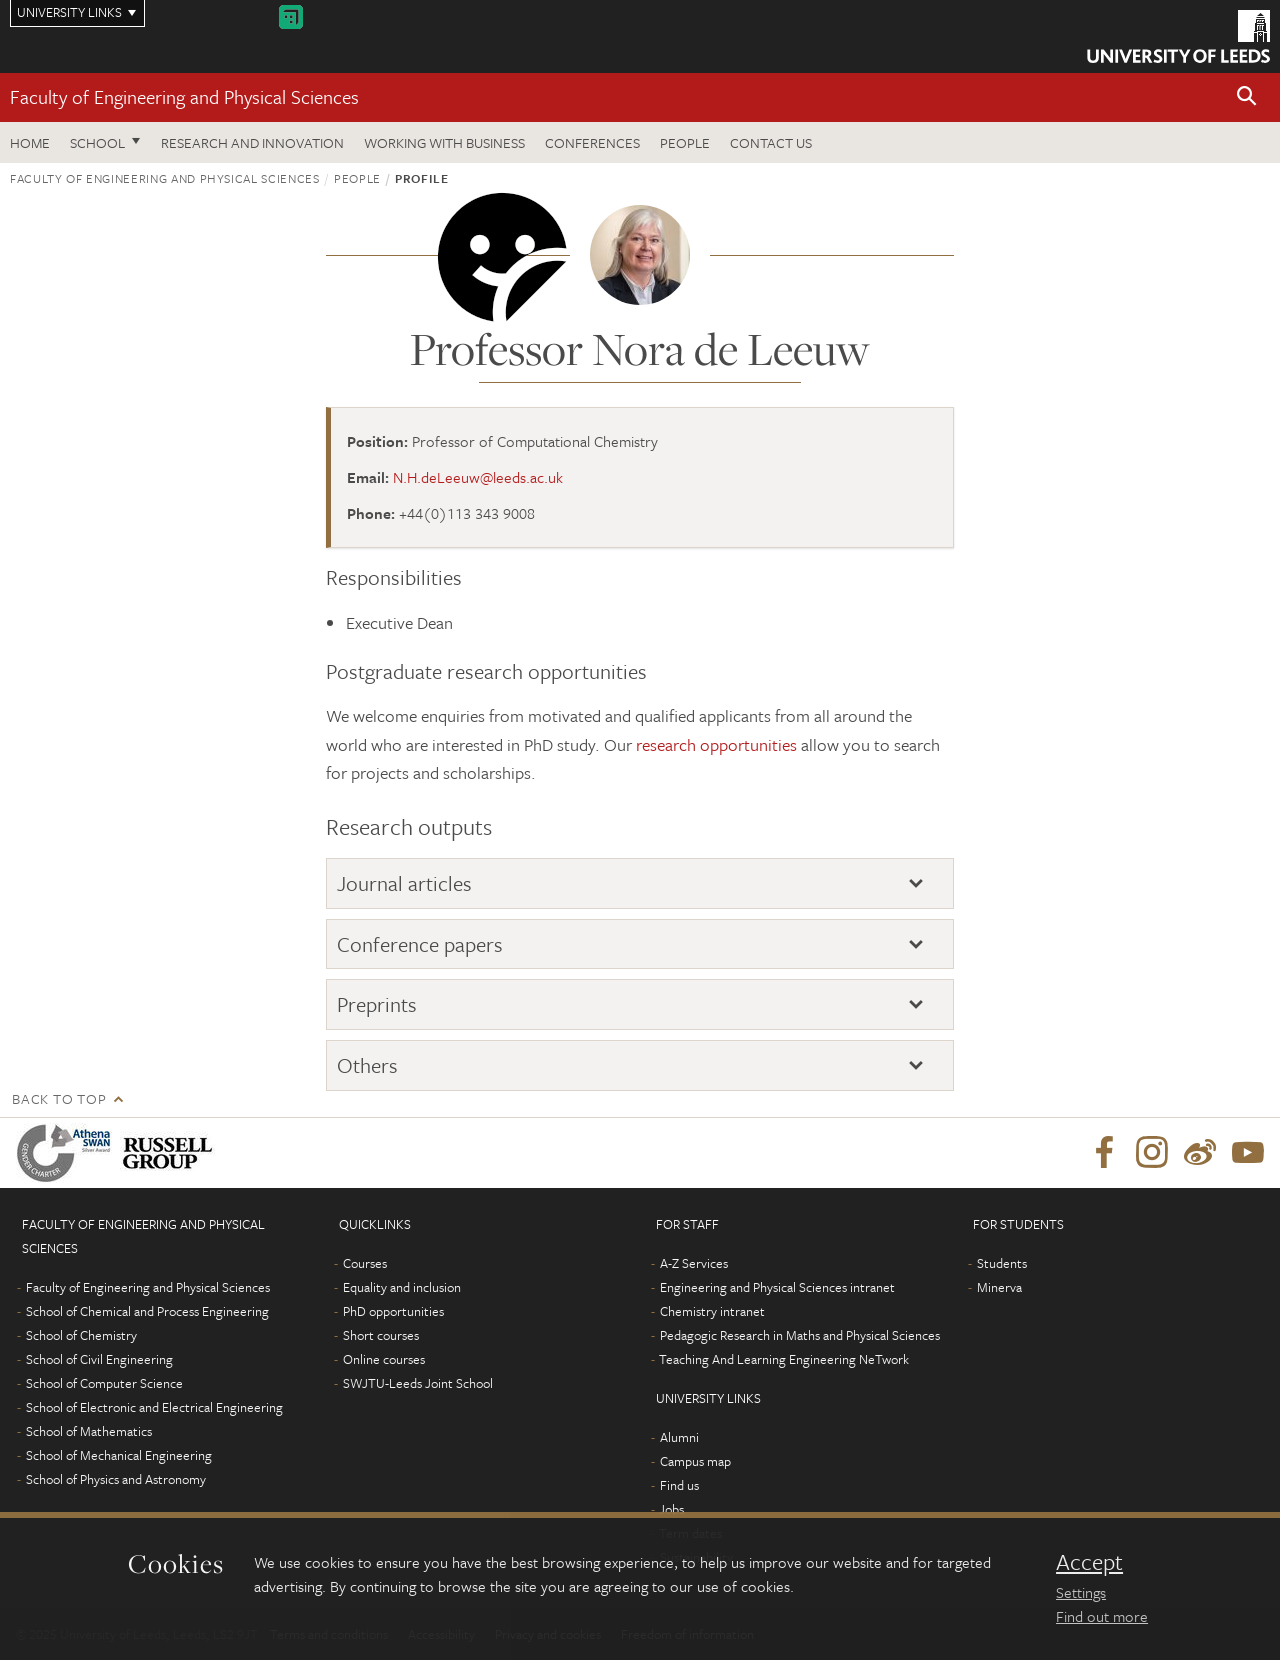 The height and width of the screenshot is (1660, 1280). I want to click on open the Hotels.com app, so click(291, 17).